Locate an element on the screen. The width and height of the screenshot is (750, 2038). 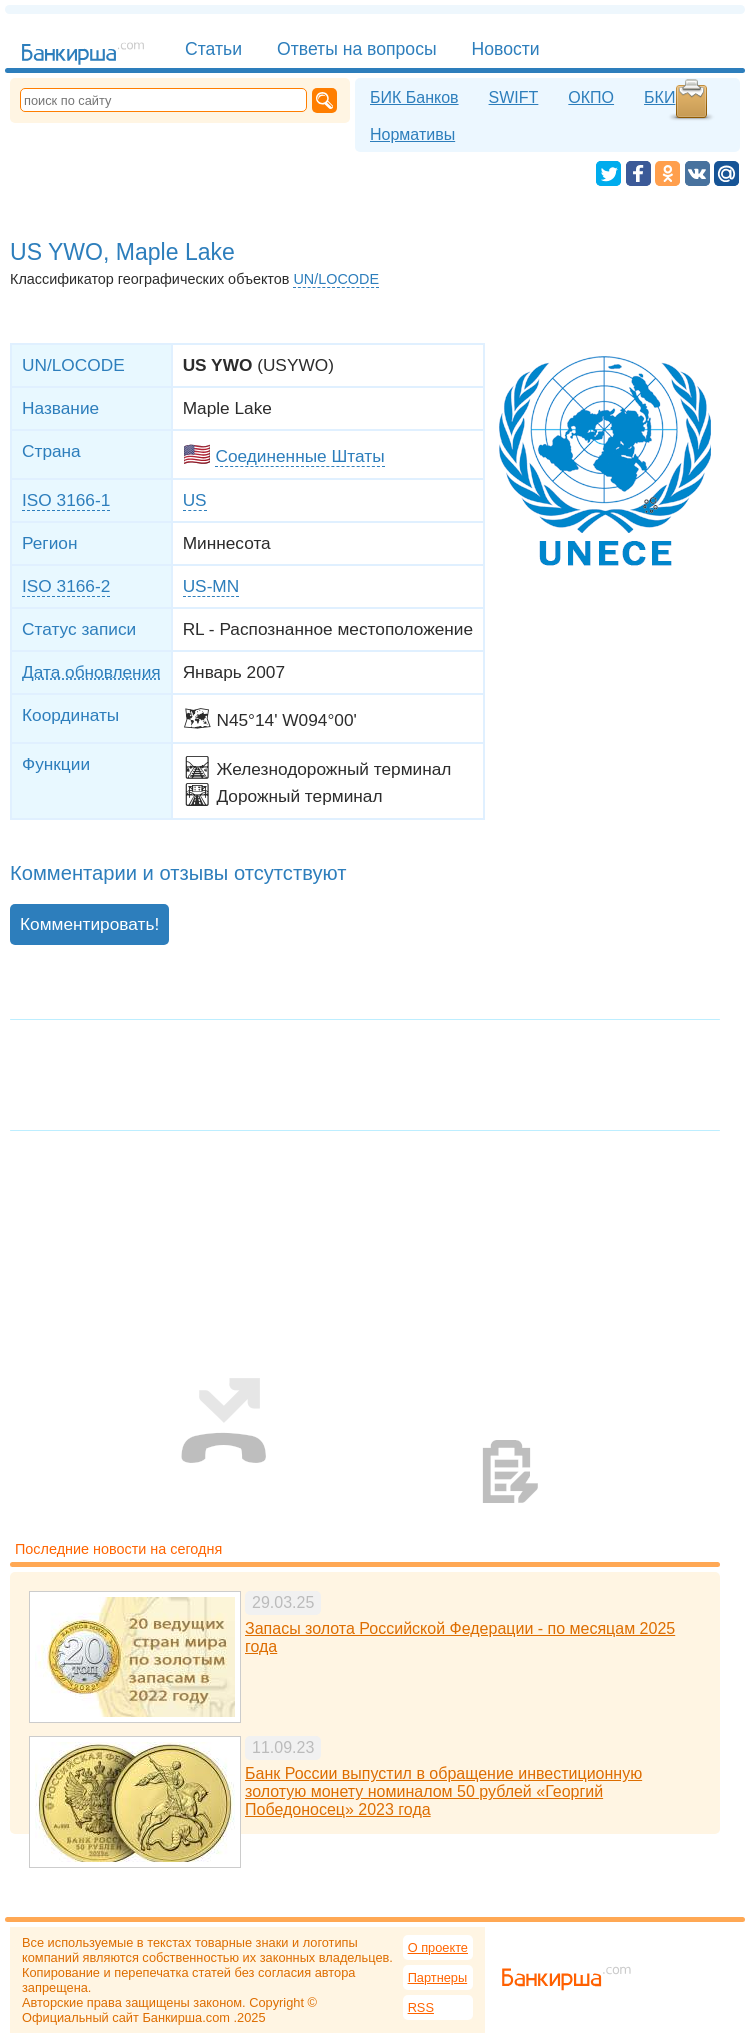
open gnome pie application launcher is located at coordinates (651, 505).